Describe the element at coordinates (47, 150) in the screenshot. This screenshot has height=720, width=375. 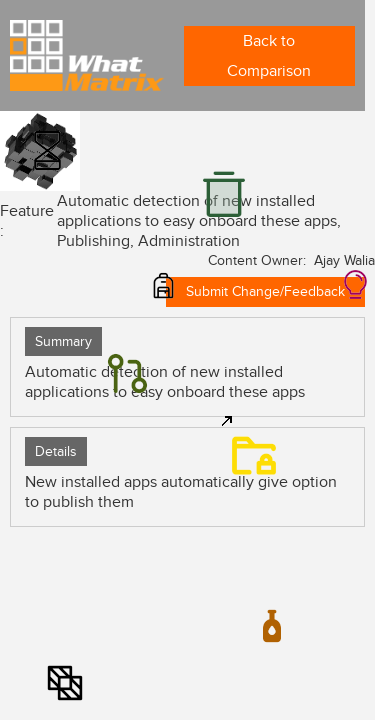
I see `indicates time is running low` at that location.